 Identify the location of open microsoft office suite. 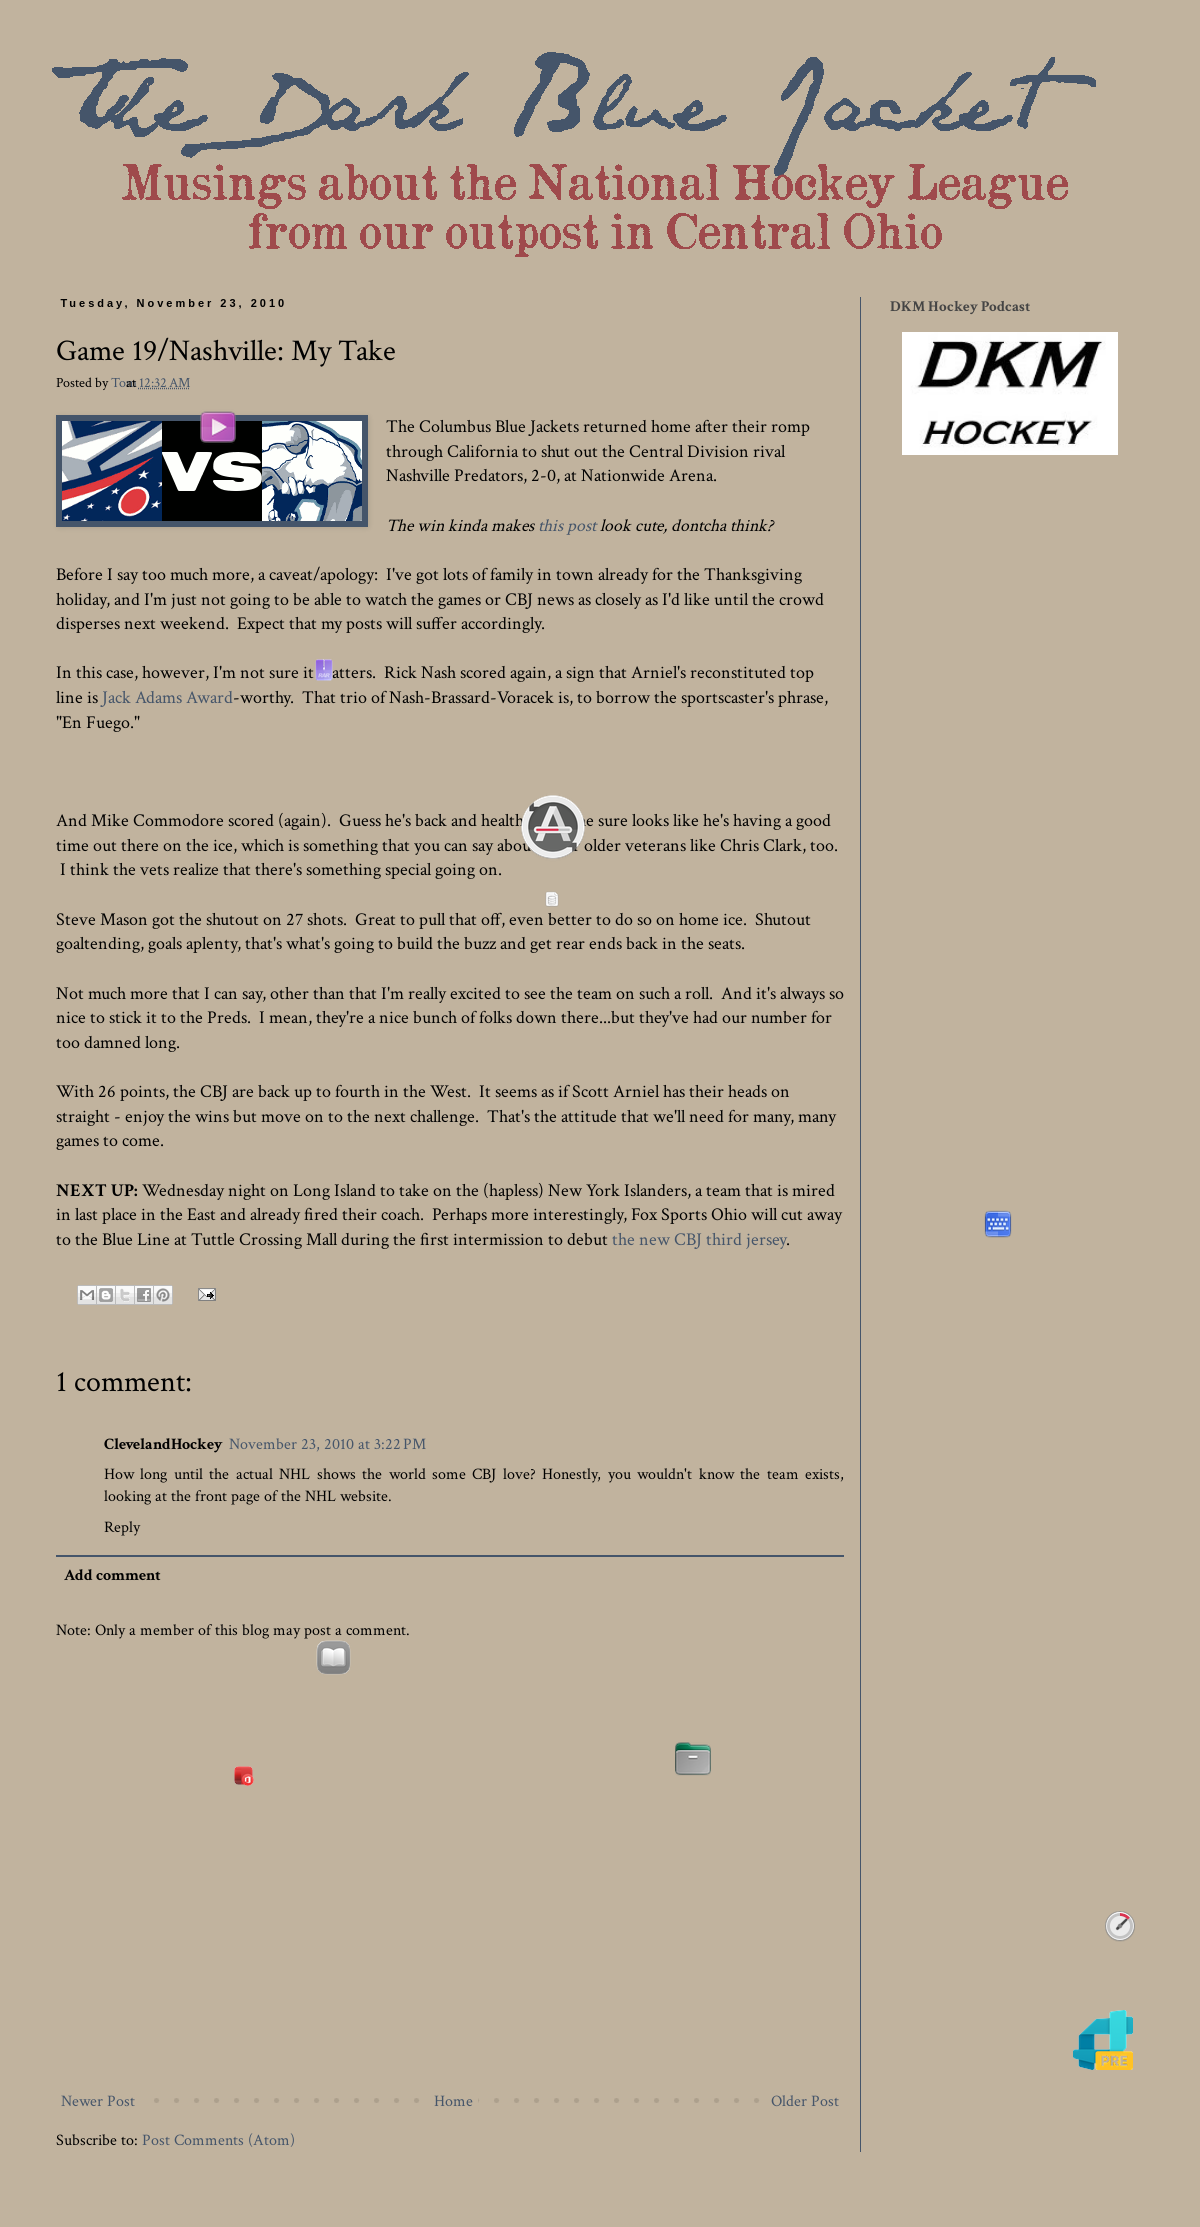
(243, 1775).